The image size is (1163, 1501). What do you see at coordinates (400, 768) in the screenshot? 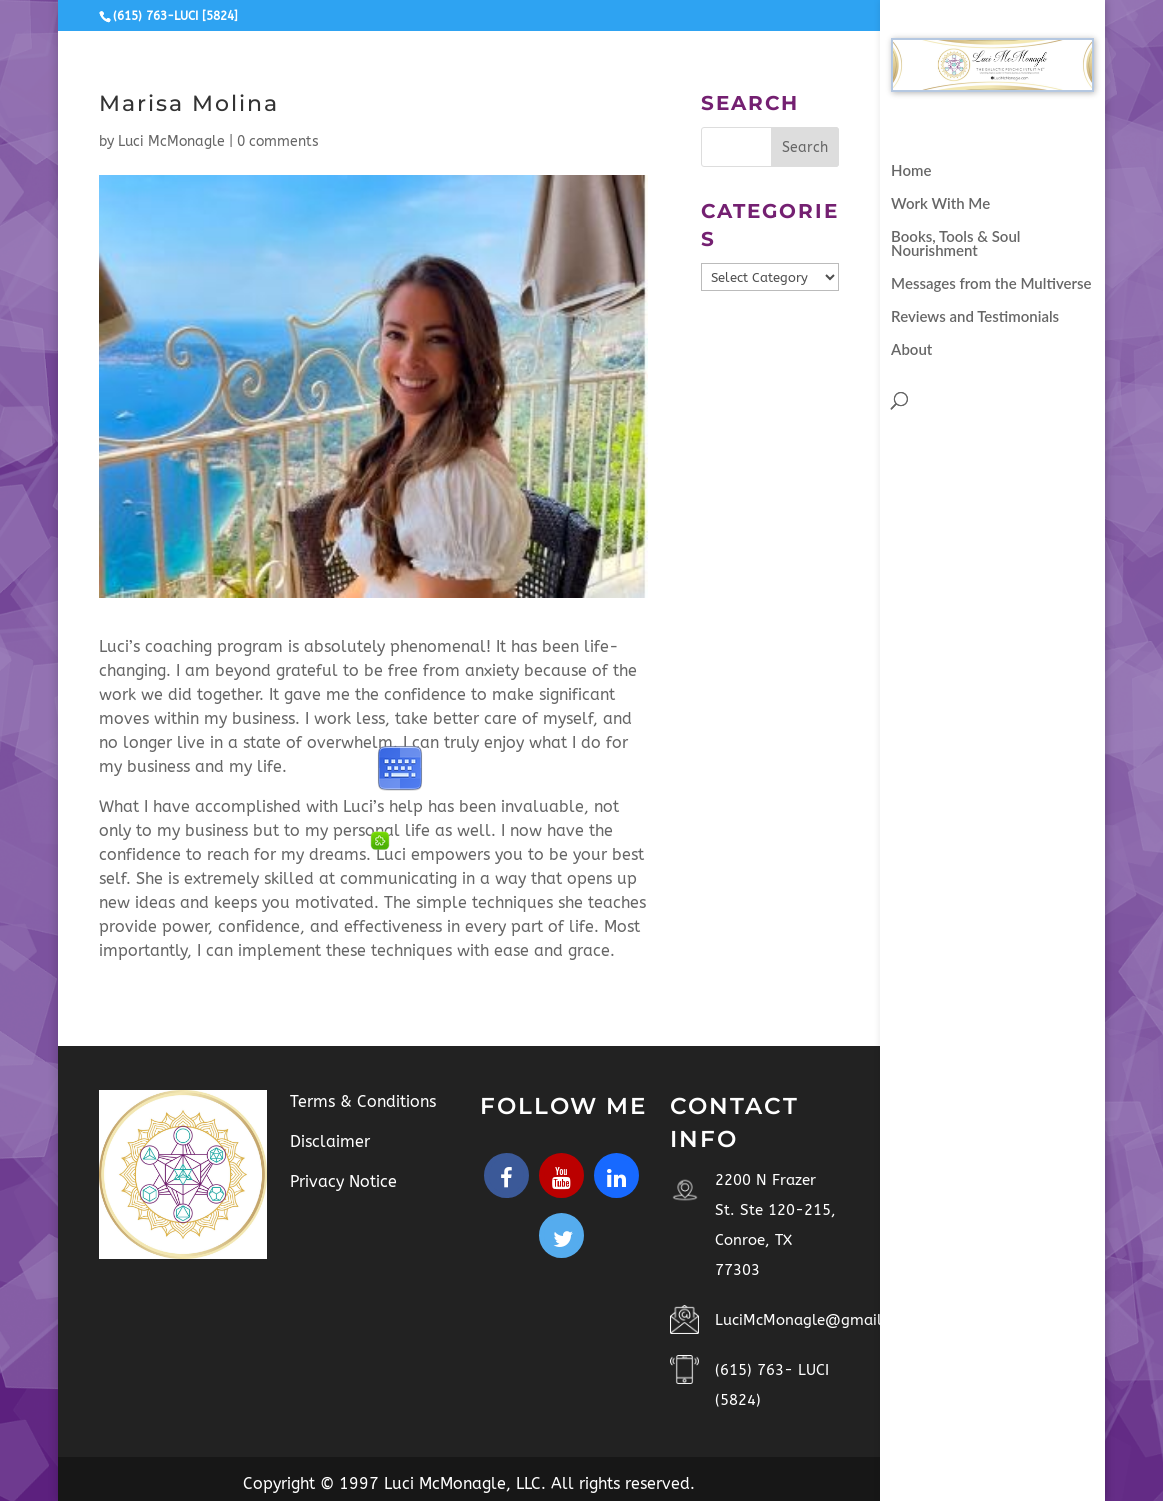
I see `access keyboard and input method settings` at bounding box center [400, 768].